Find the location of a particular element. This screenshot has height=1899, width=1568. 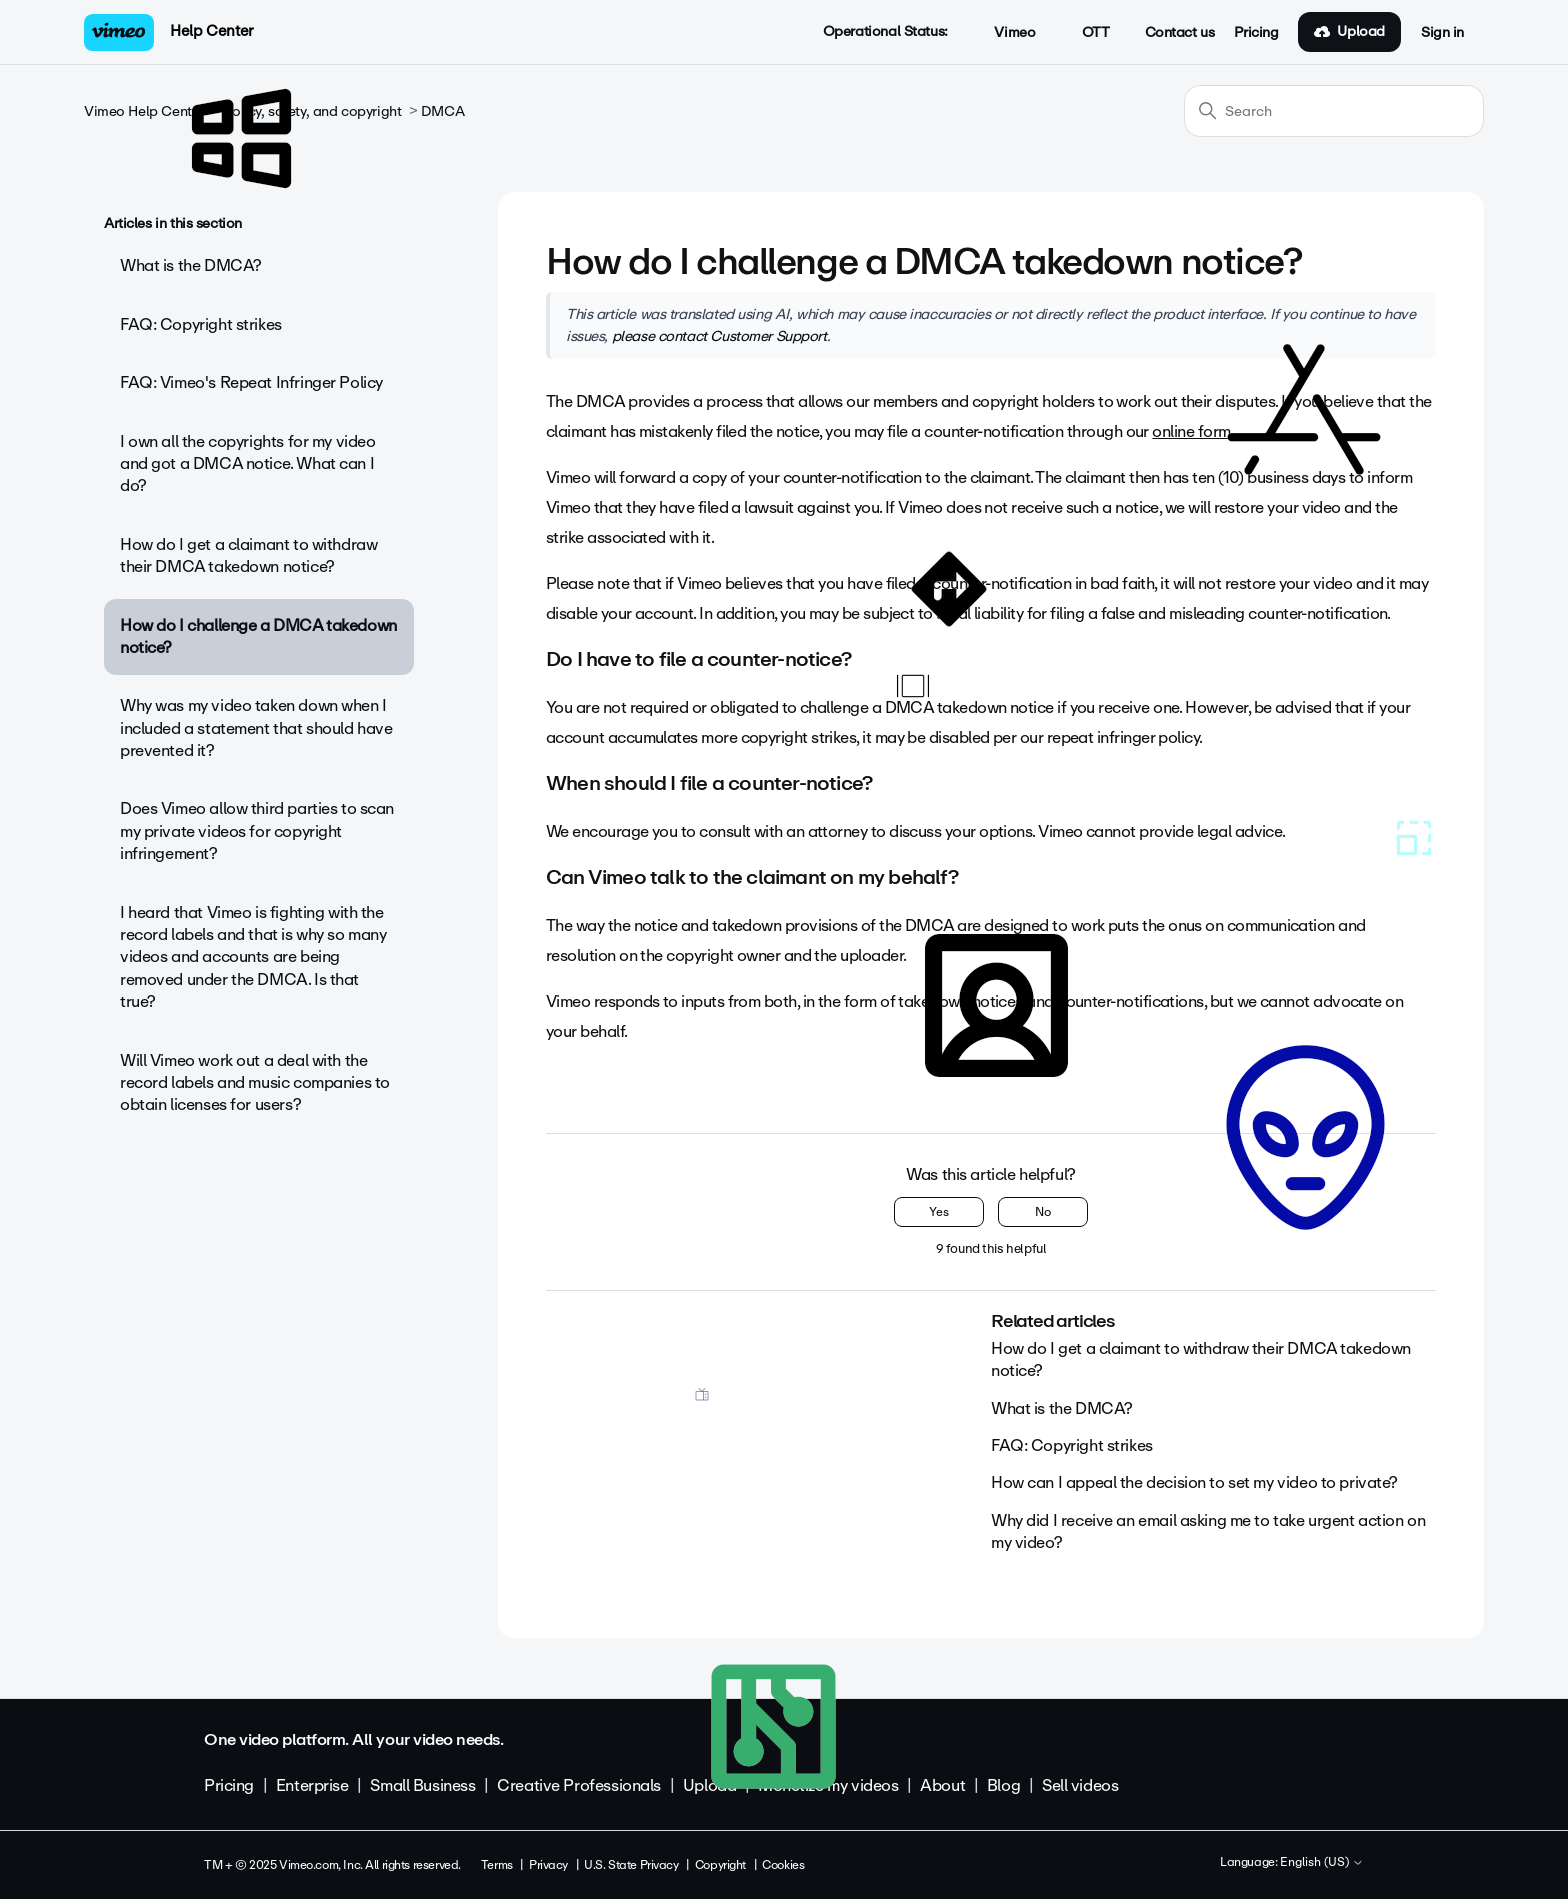

view user profile is located at coordinates (996, 1005).